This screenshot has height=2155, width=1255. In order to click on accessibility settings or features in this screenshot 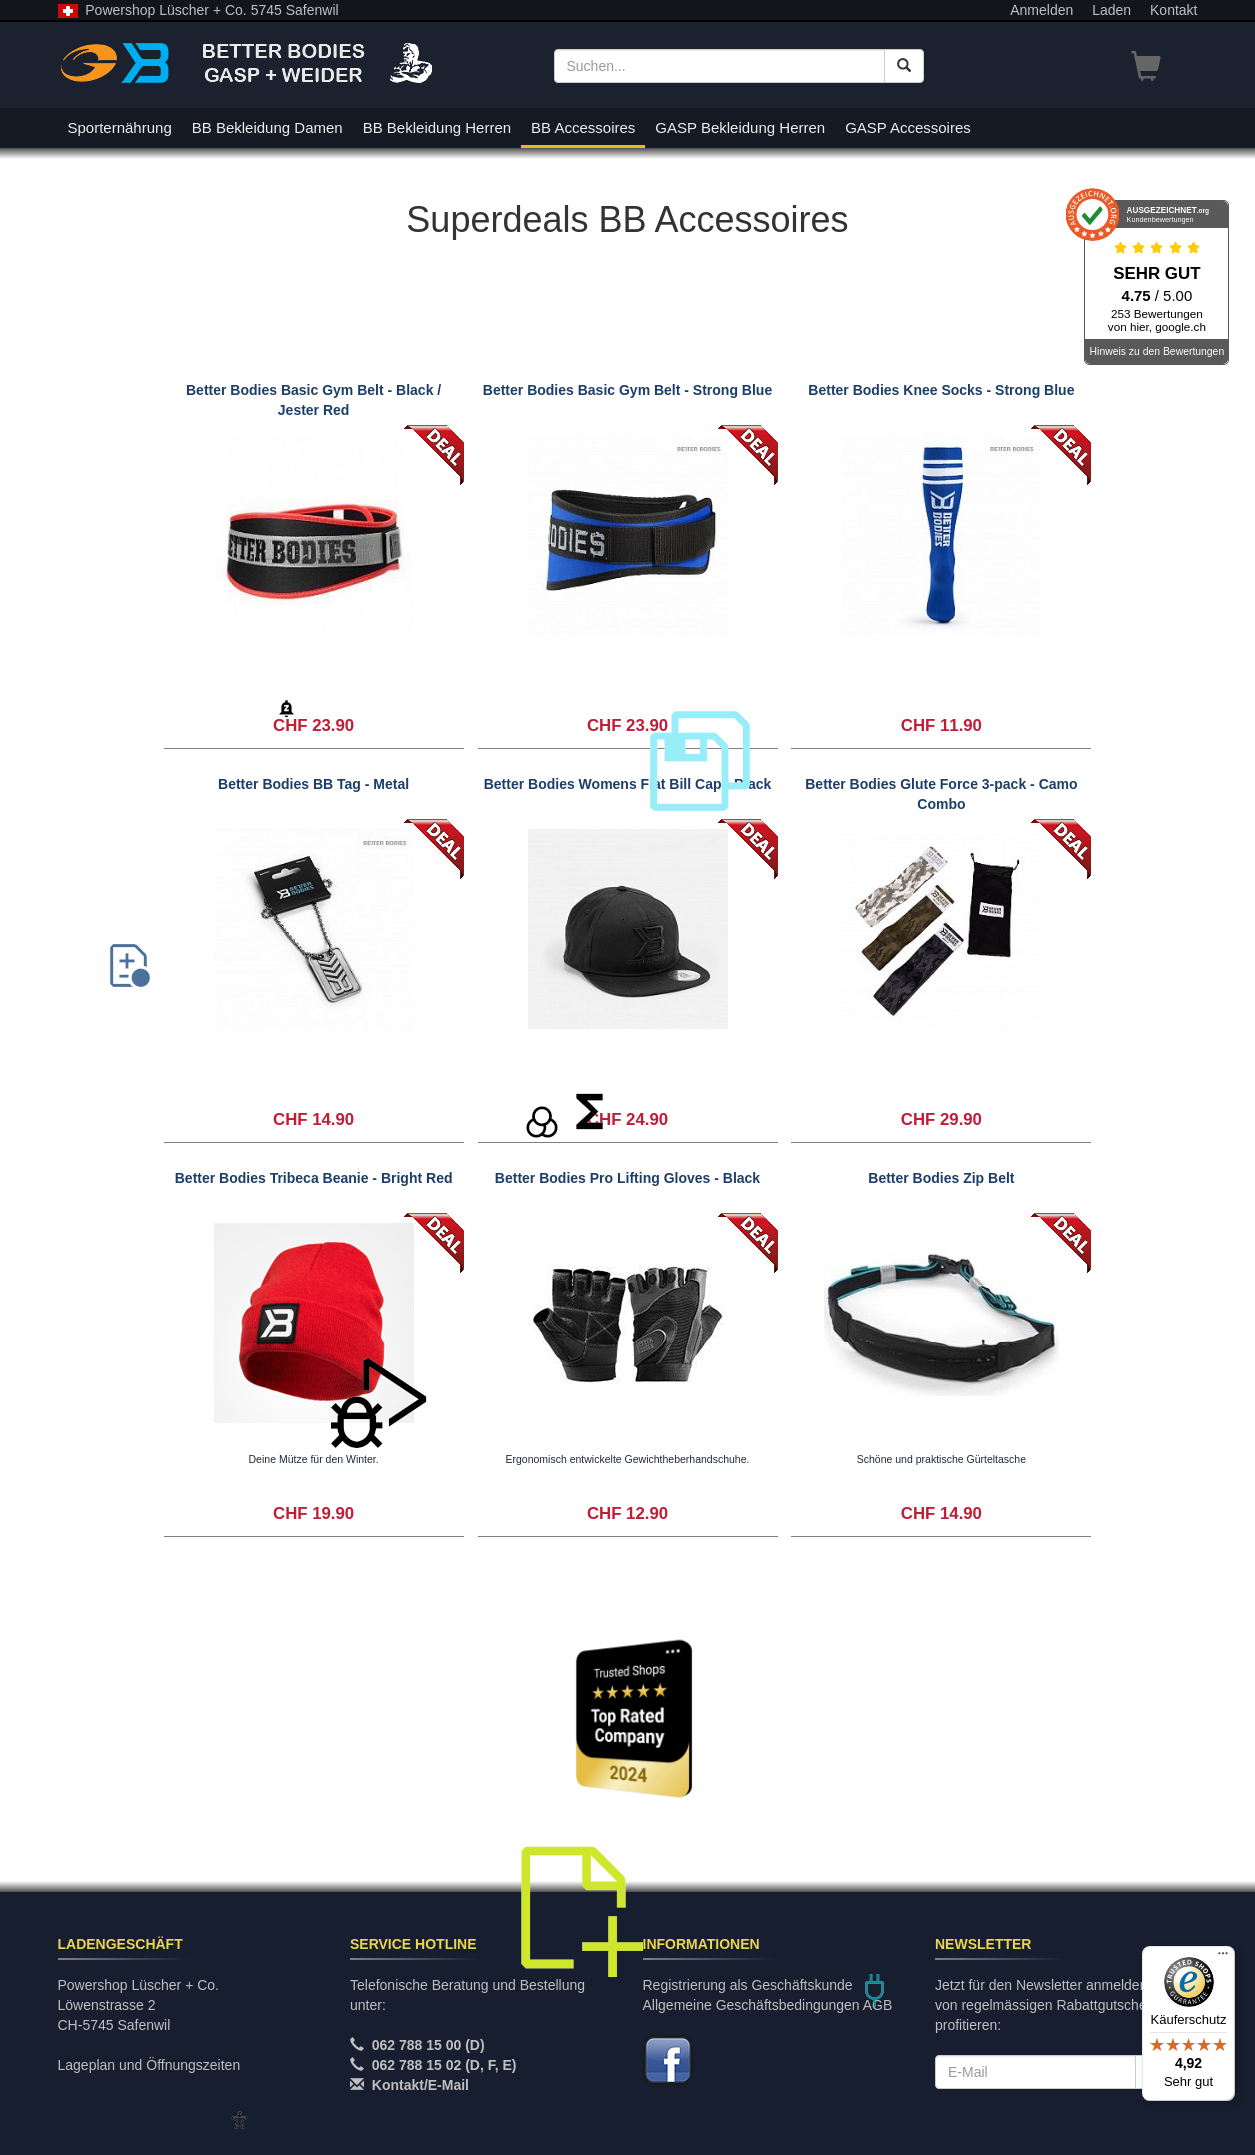, I will do `click(239, 2120)`.